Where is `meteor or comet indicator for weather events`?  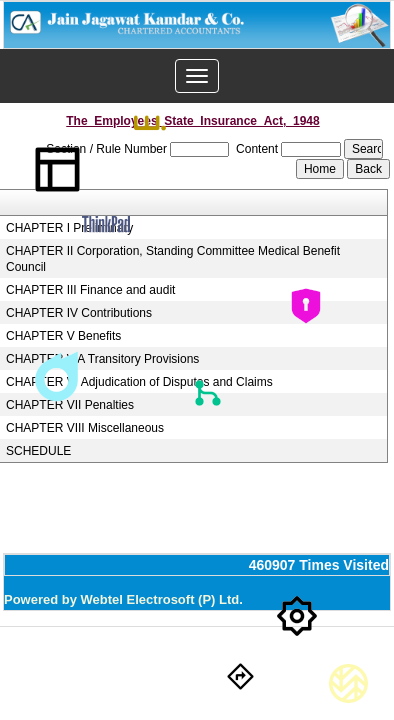 meteor or comet indicator for weather events is located at coordinates (56, 377).